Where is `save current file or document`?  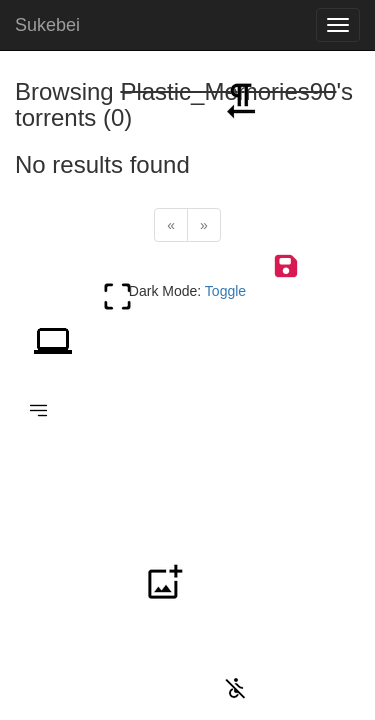 save current file or document is located at coordinates (286, 266).